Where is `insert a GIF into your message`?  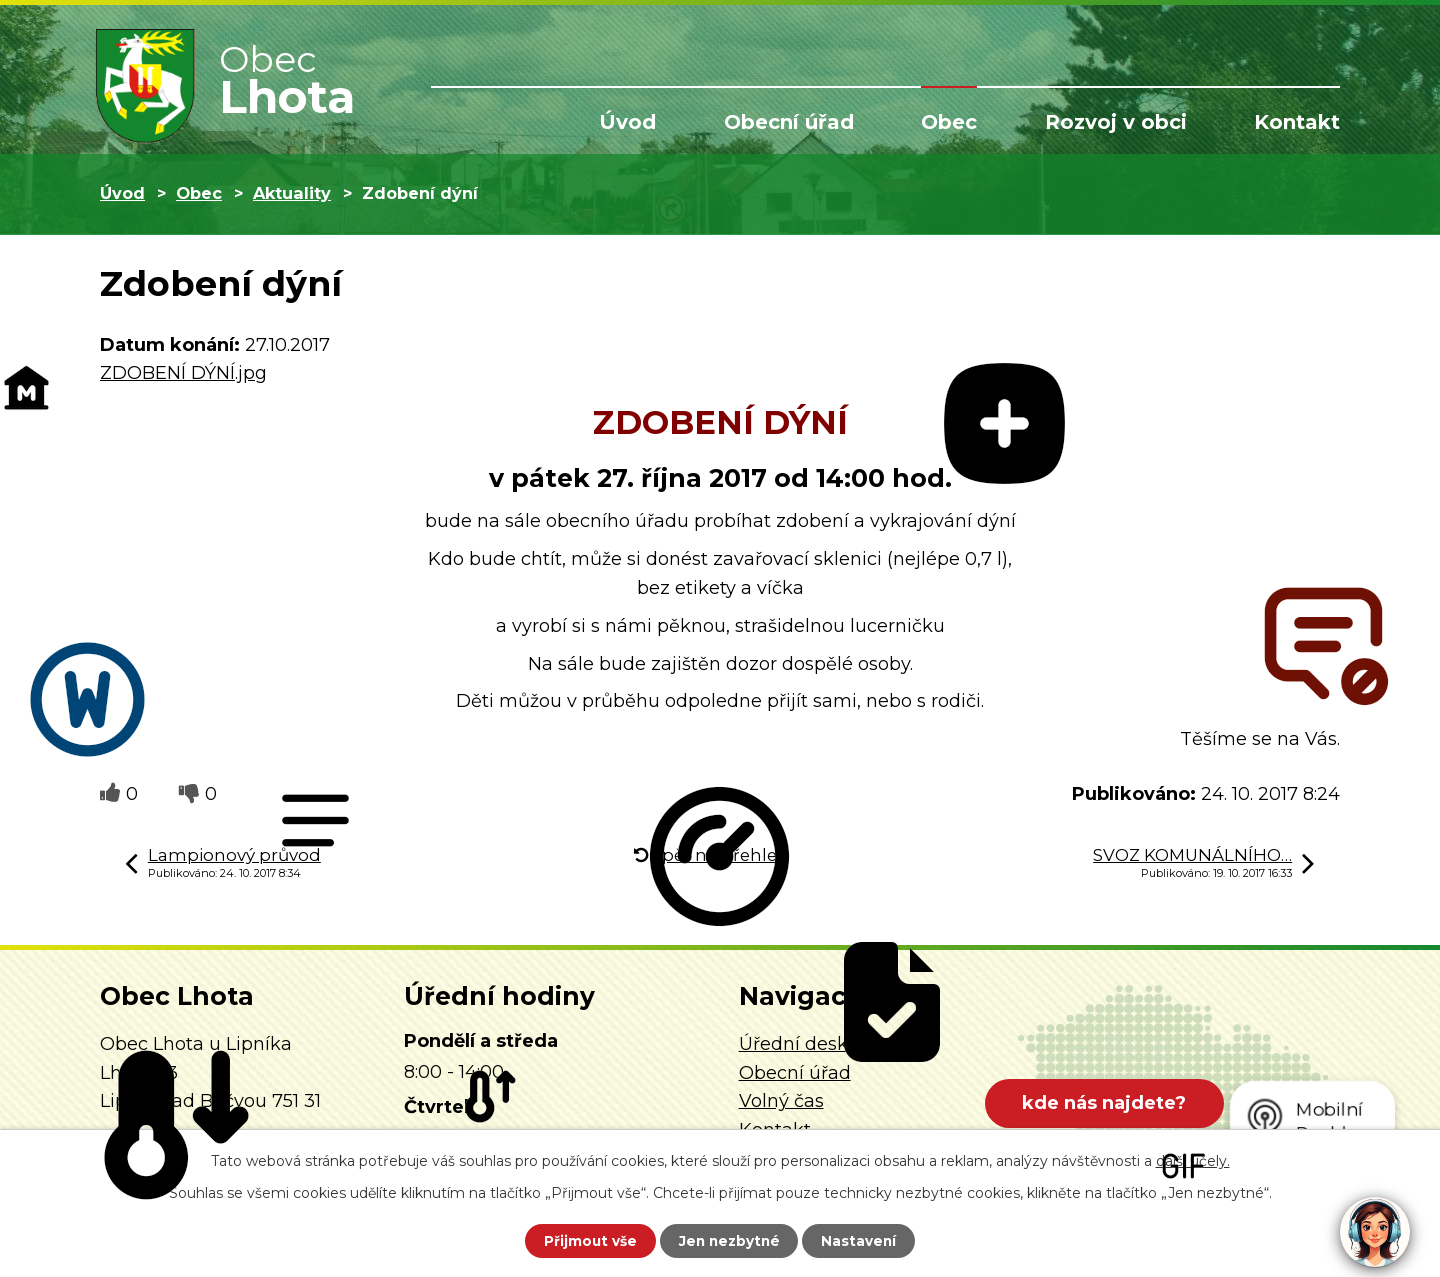
insert a GIF into your message is located at coordinates (1183, 1166).